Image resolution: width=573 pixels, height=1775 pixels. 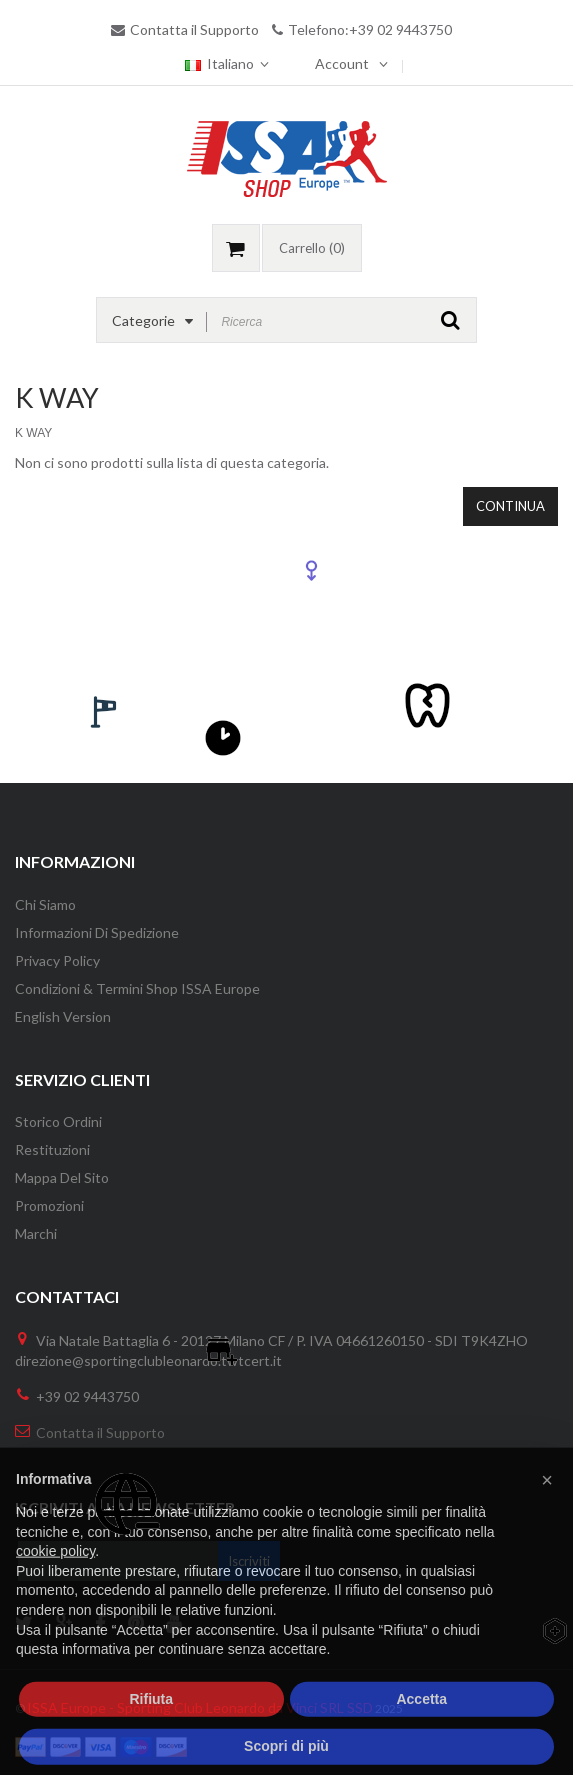 I want to click on remove a website from your list, so click(x=126, y=1504).